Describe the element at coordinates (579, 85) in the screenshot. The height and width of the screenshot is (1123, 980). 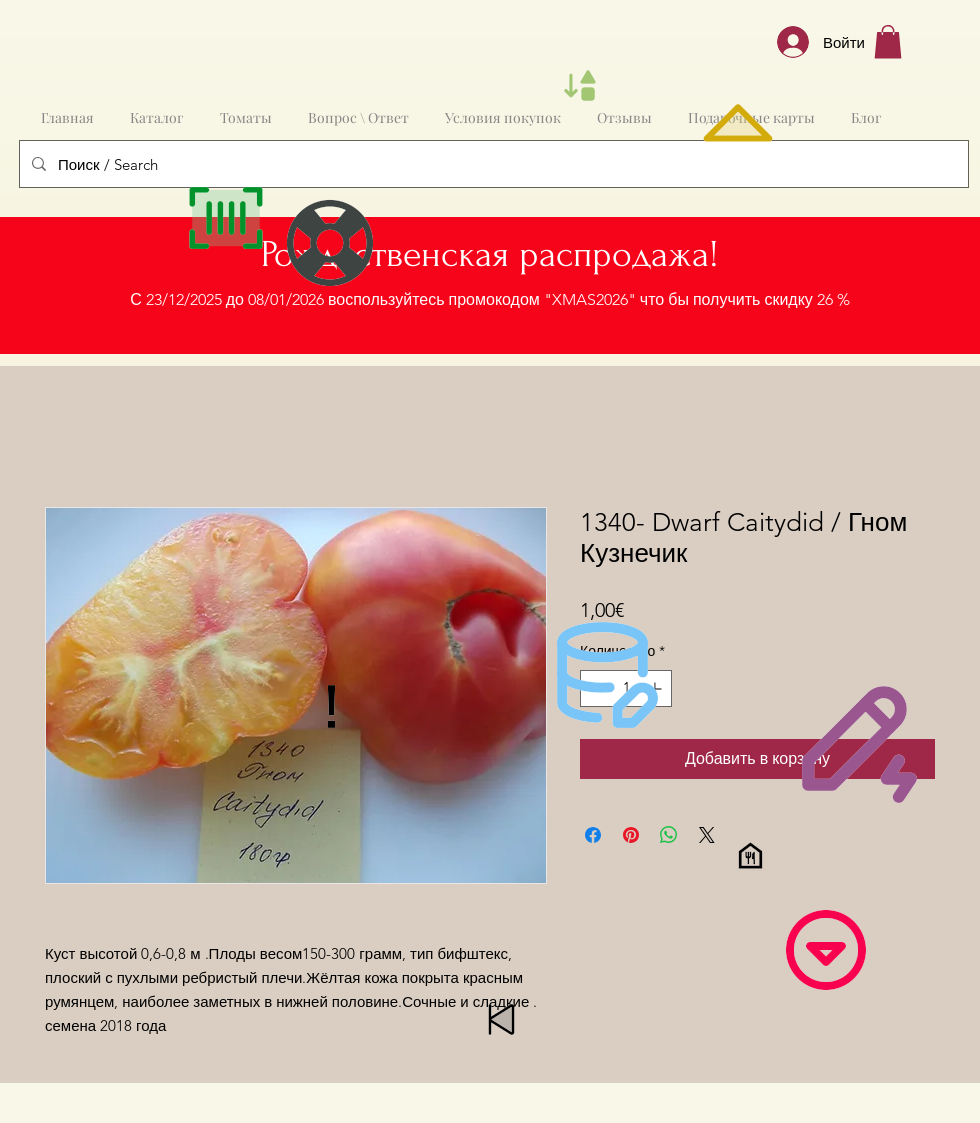
I see `sort items by shape in descending order` at that location.